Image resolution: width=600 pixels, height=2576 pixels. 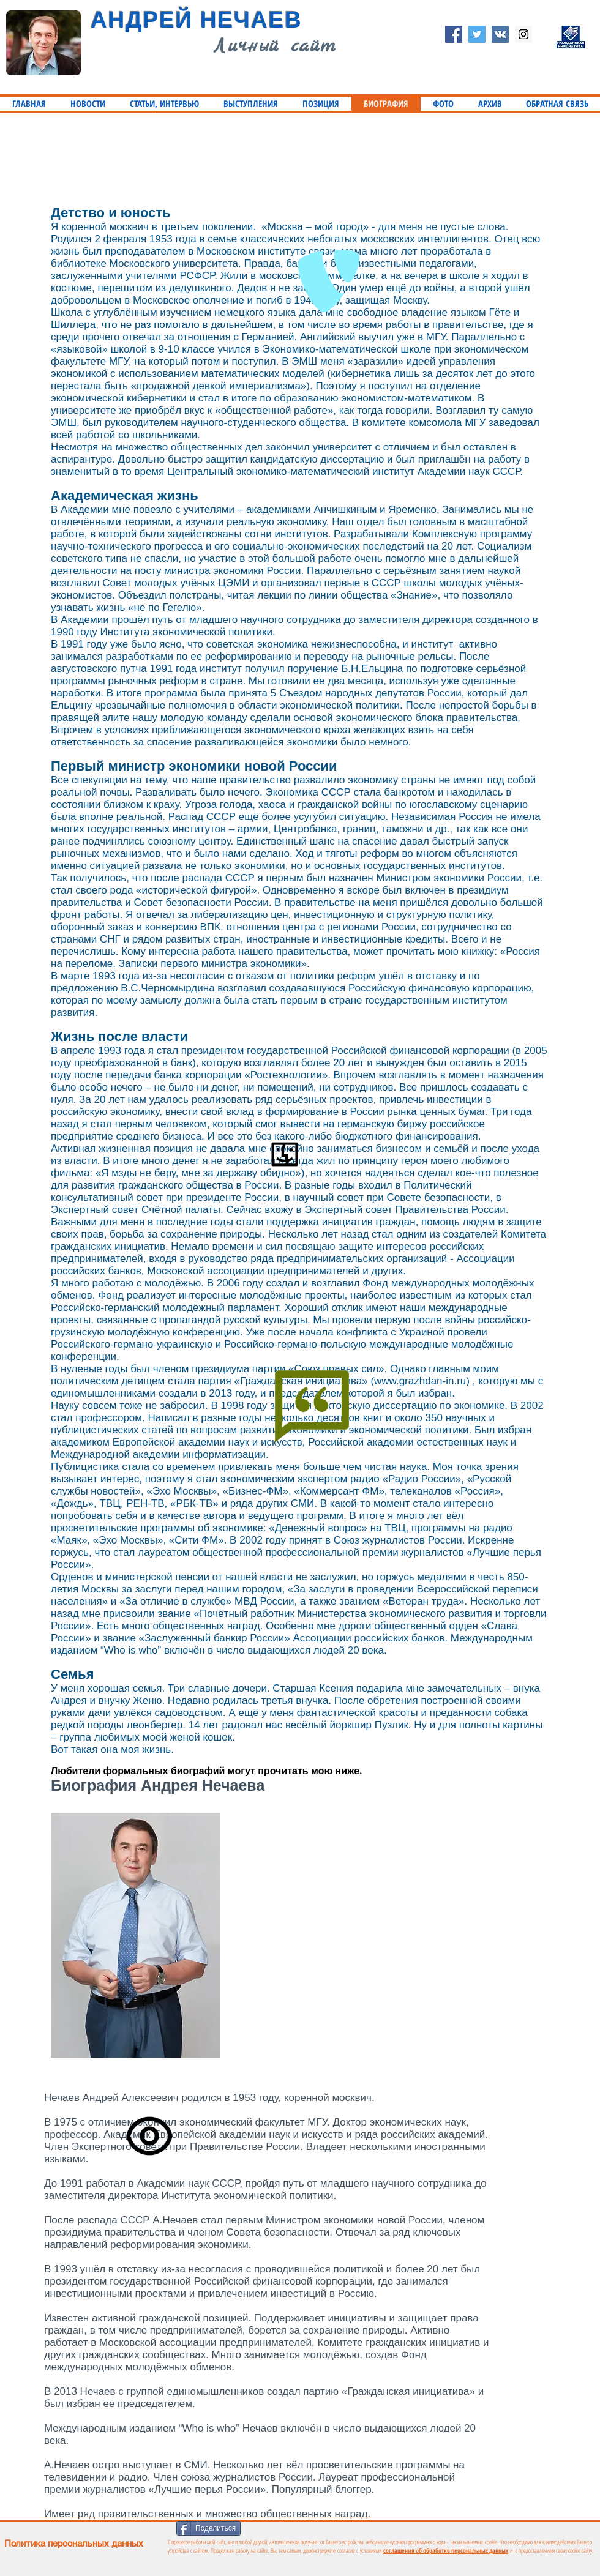 I want to click on TYPO3 content management system logo, so click(x=329, y=281).